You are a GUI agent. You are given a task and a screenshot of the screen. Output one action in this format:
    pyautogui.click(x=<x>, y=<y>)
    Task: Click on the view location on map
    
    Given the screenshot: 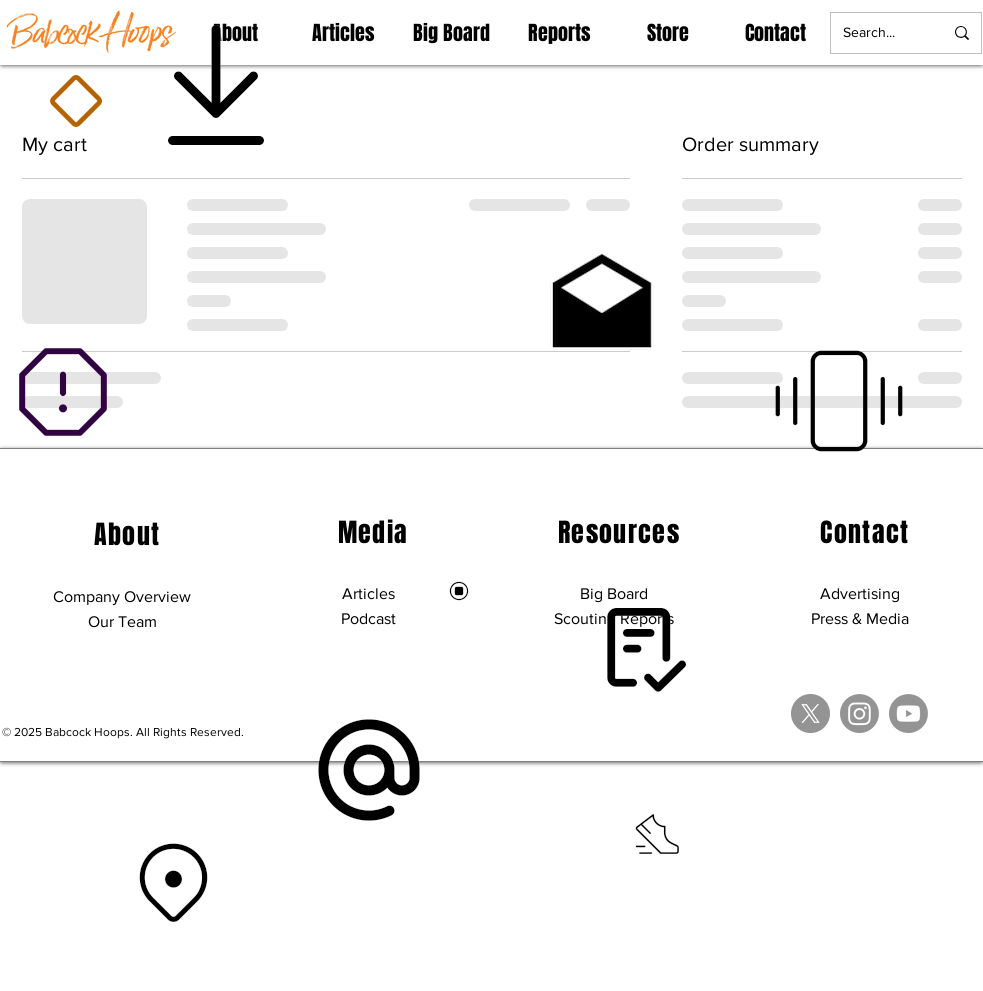 What is the action you would take?
    pyautogui.click(x=173, y=882)
    